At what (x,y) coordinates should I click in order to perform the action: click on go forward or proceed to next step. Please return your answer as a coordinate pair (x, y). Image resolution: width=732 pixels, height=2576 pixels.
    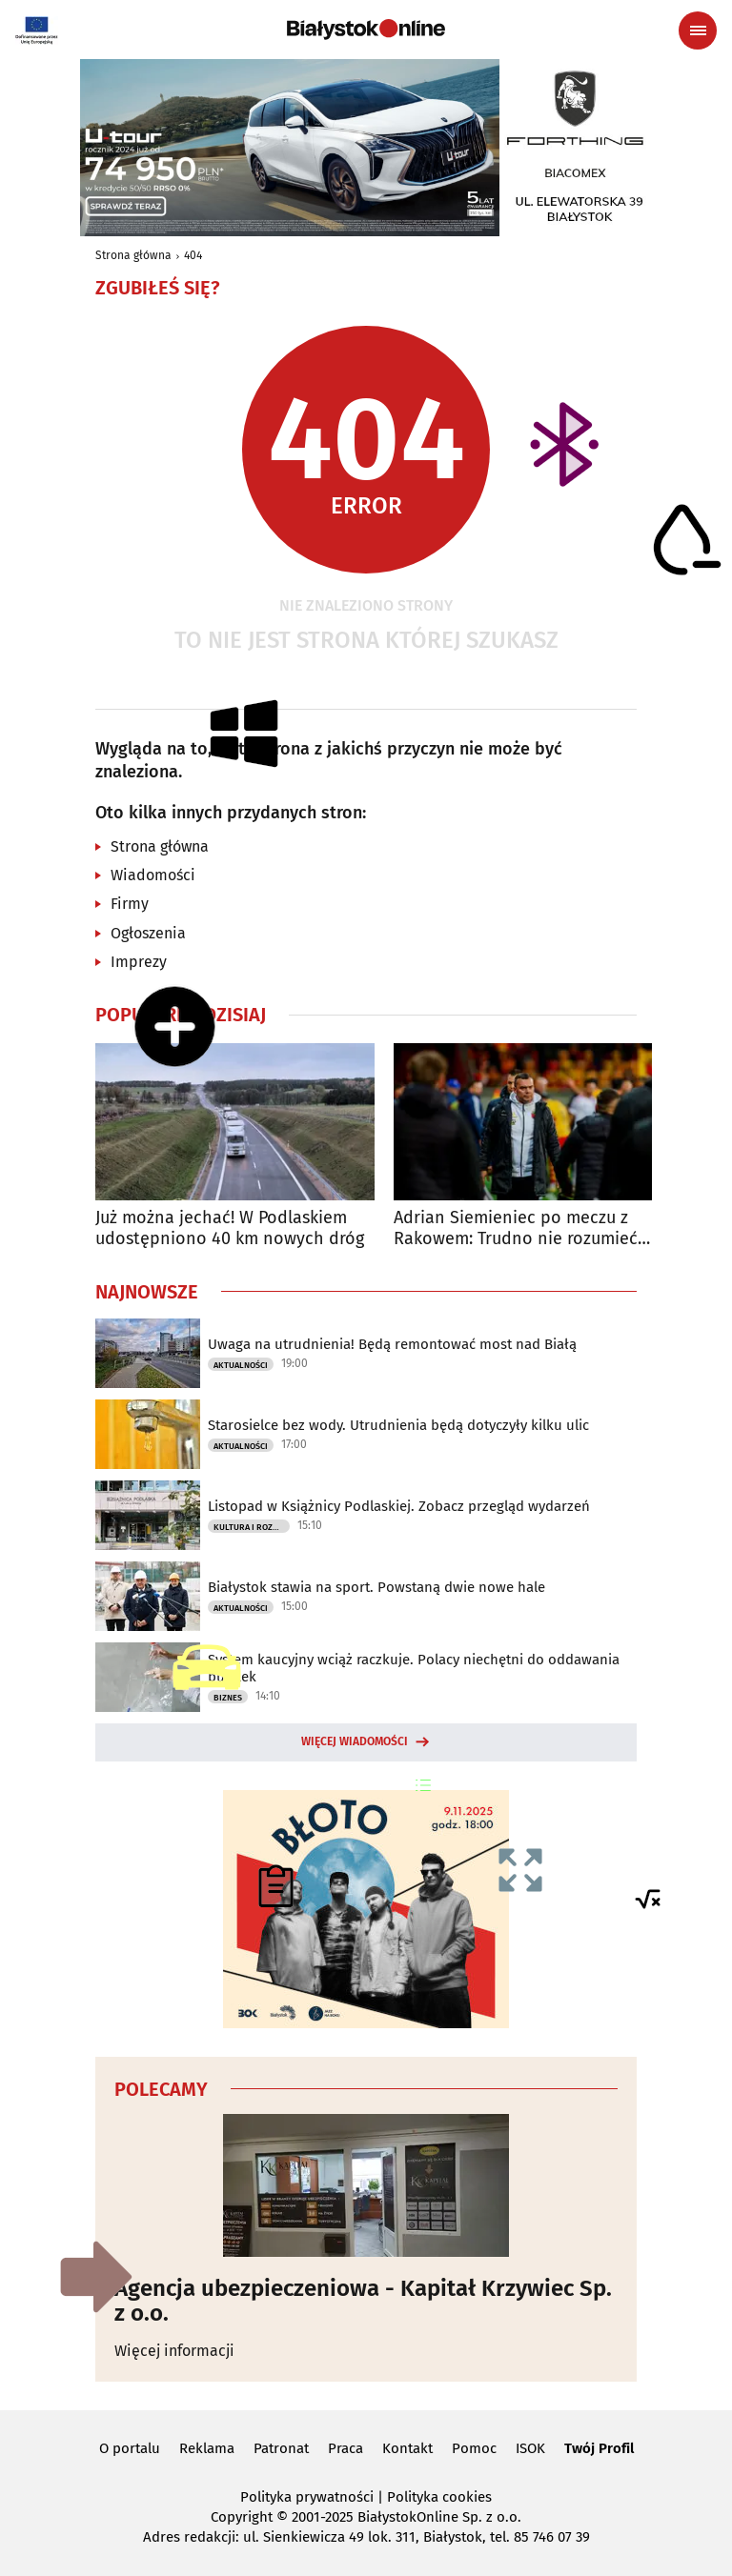
    Looking at the image, I should click on (93, 2277).